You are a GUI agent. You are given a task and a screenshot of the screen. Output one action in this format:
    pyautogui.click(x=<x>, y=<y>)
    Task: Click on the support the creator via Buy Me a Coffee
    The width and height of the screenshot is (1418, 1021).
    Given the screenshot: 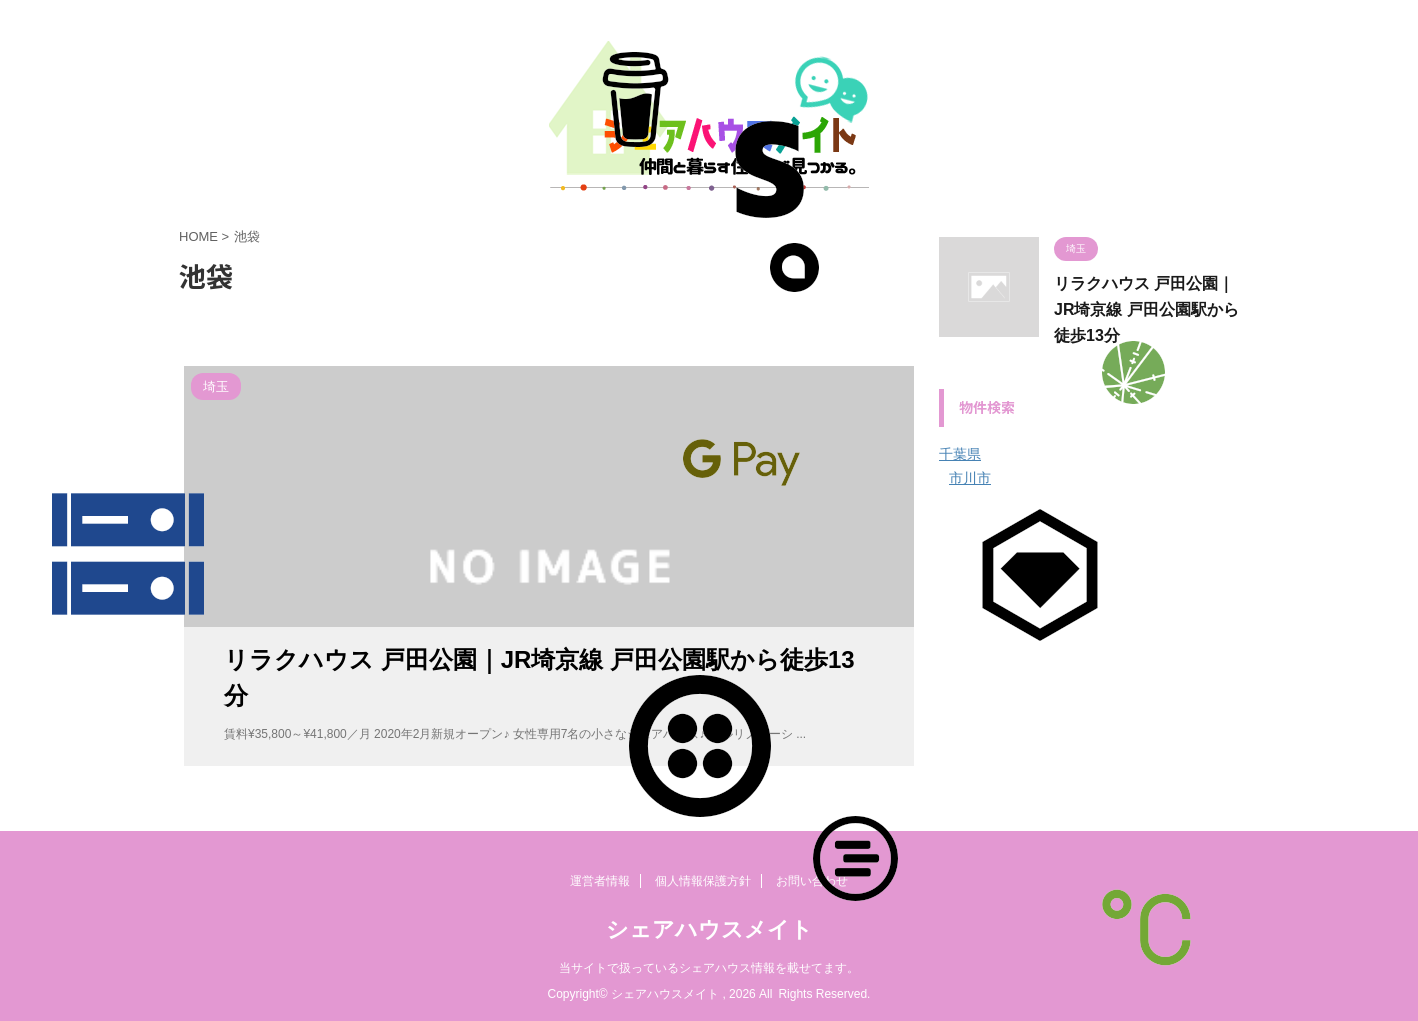 What is the action you would take?
    pyautogui.click(x=635, y=99)
    